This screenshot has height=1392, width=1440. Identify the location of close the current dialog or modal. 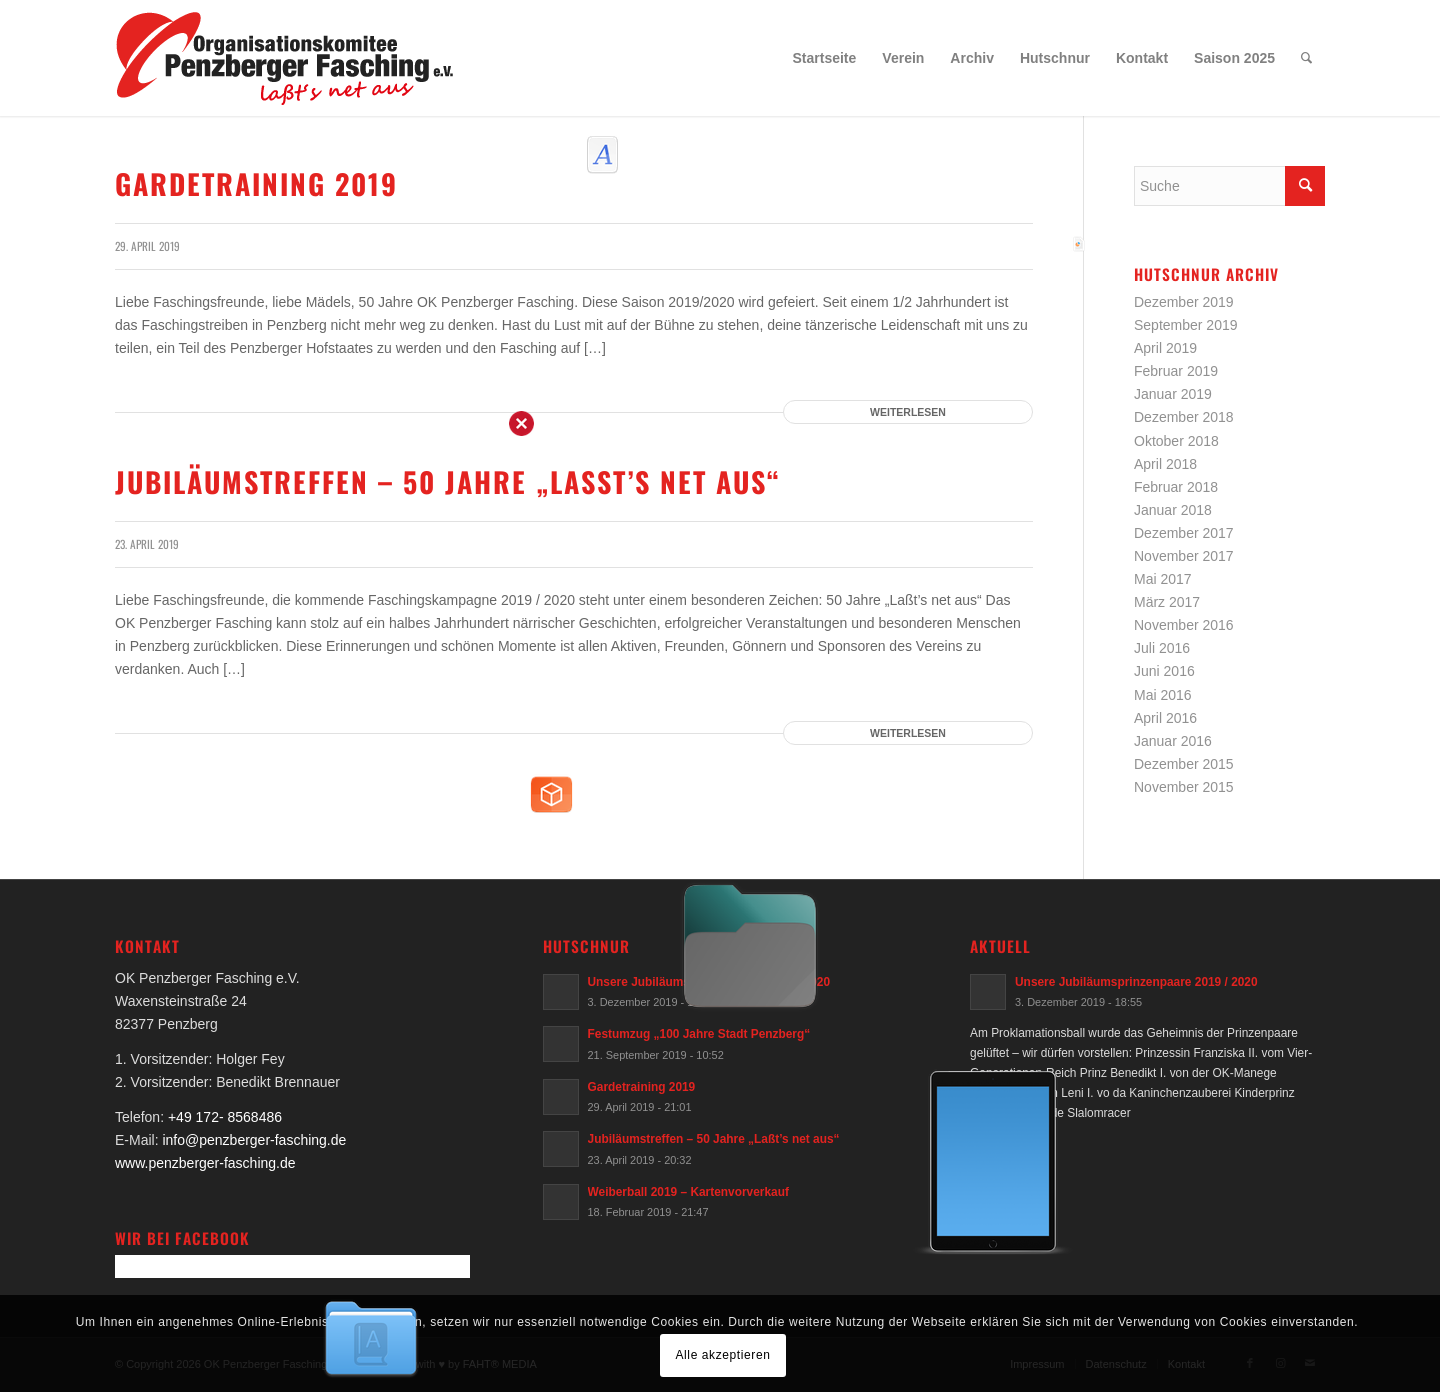
(521, 423).